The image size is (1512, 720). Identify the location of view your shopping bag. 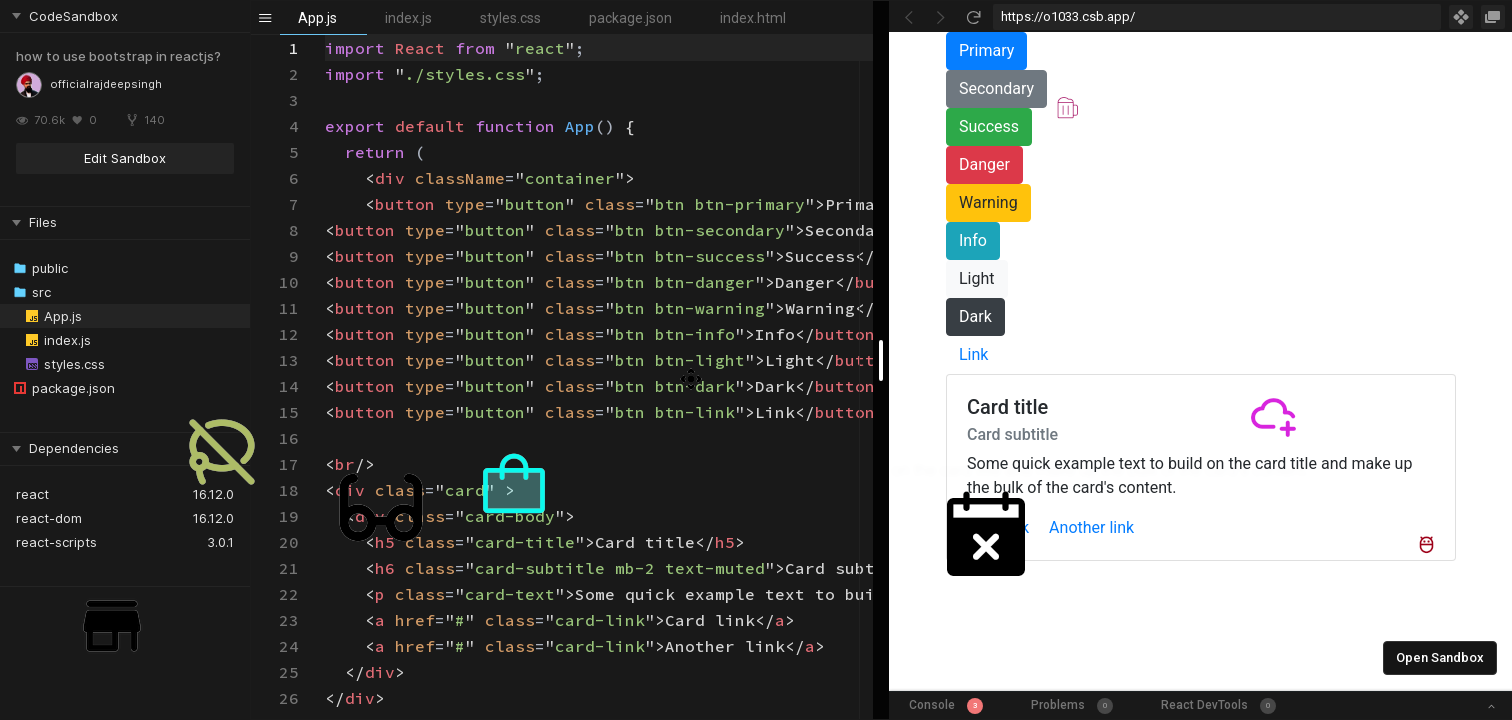
(514, 487).